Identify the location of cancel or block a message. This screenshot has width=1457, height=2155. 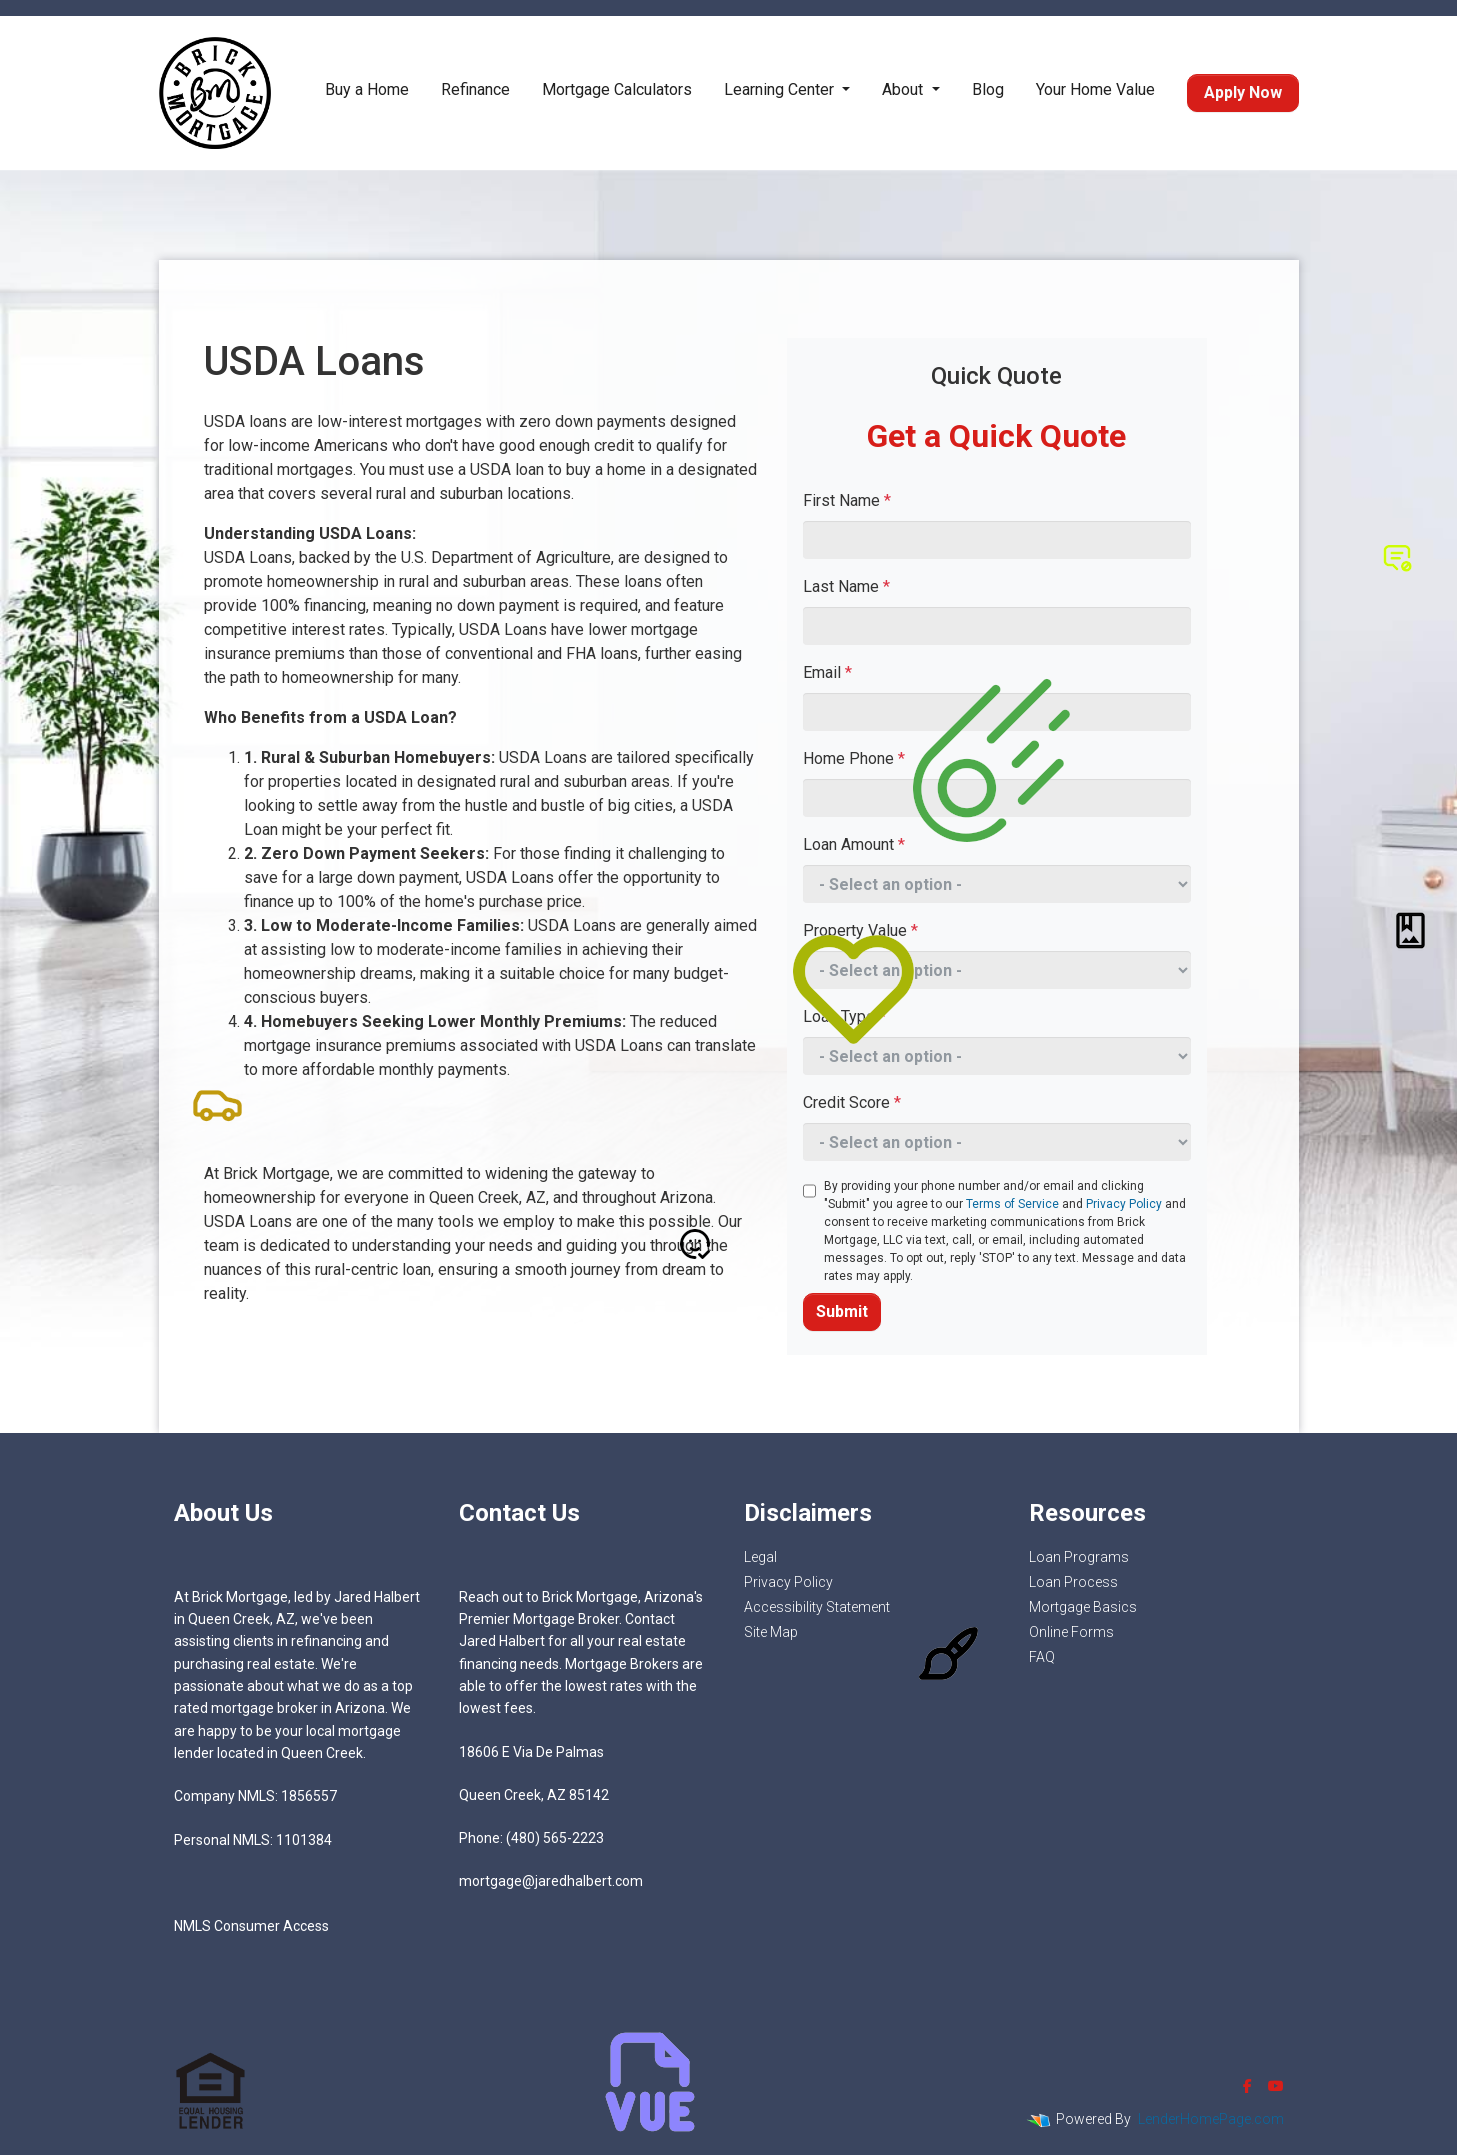
(1397, 557).